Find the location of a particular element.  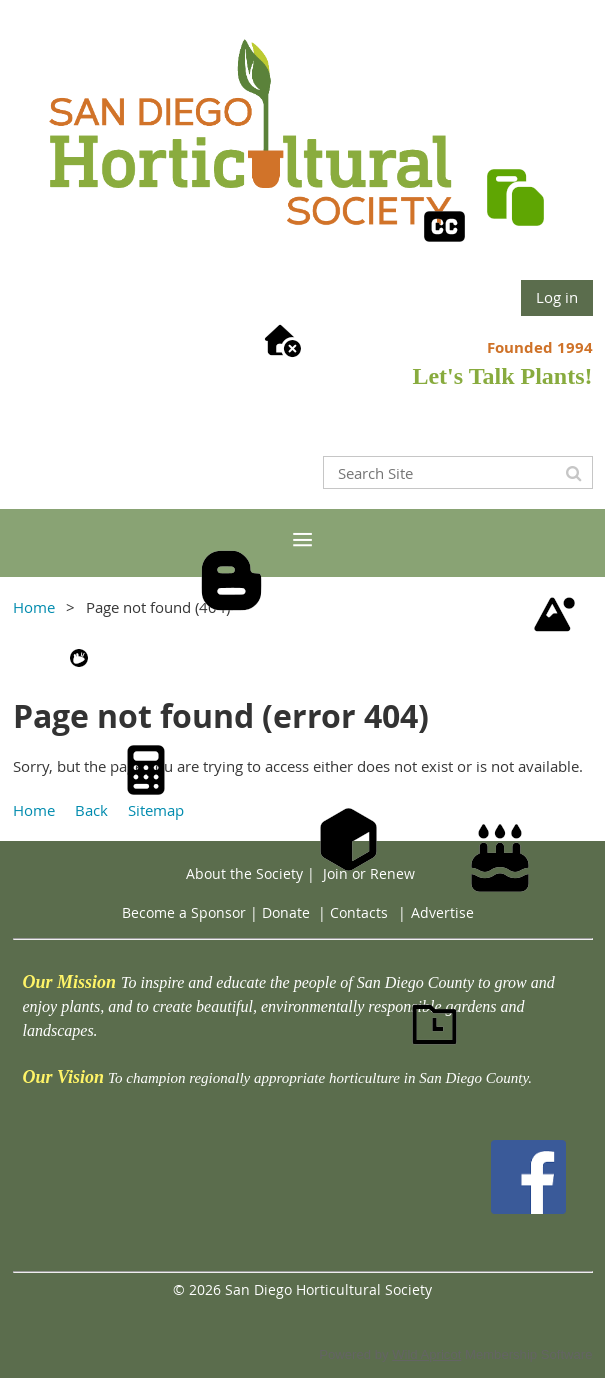

enable closed captions for video content is located at coordinates (444, 226).